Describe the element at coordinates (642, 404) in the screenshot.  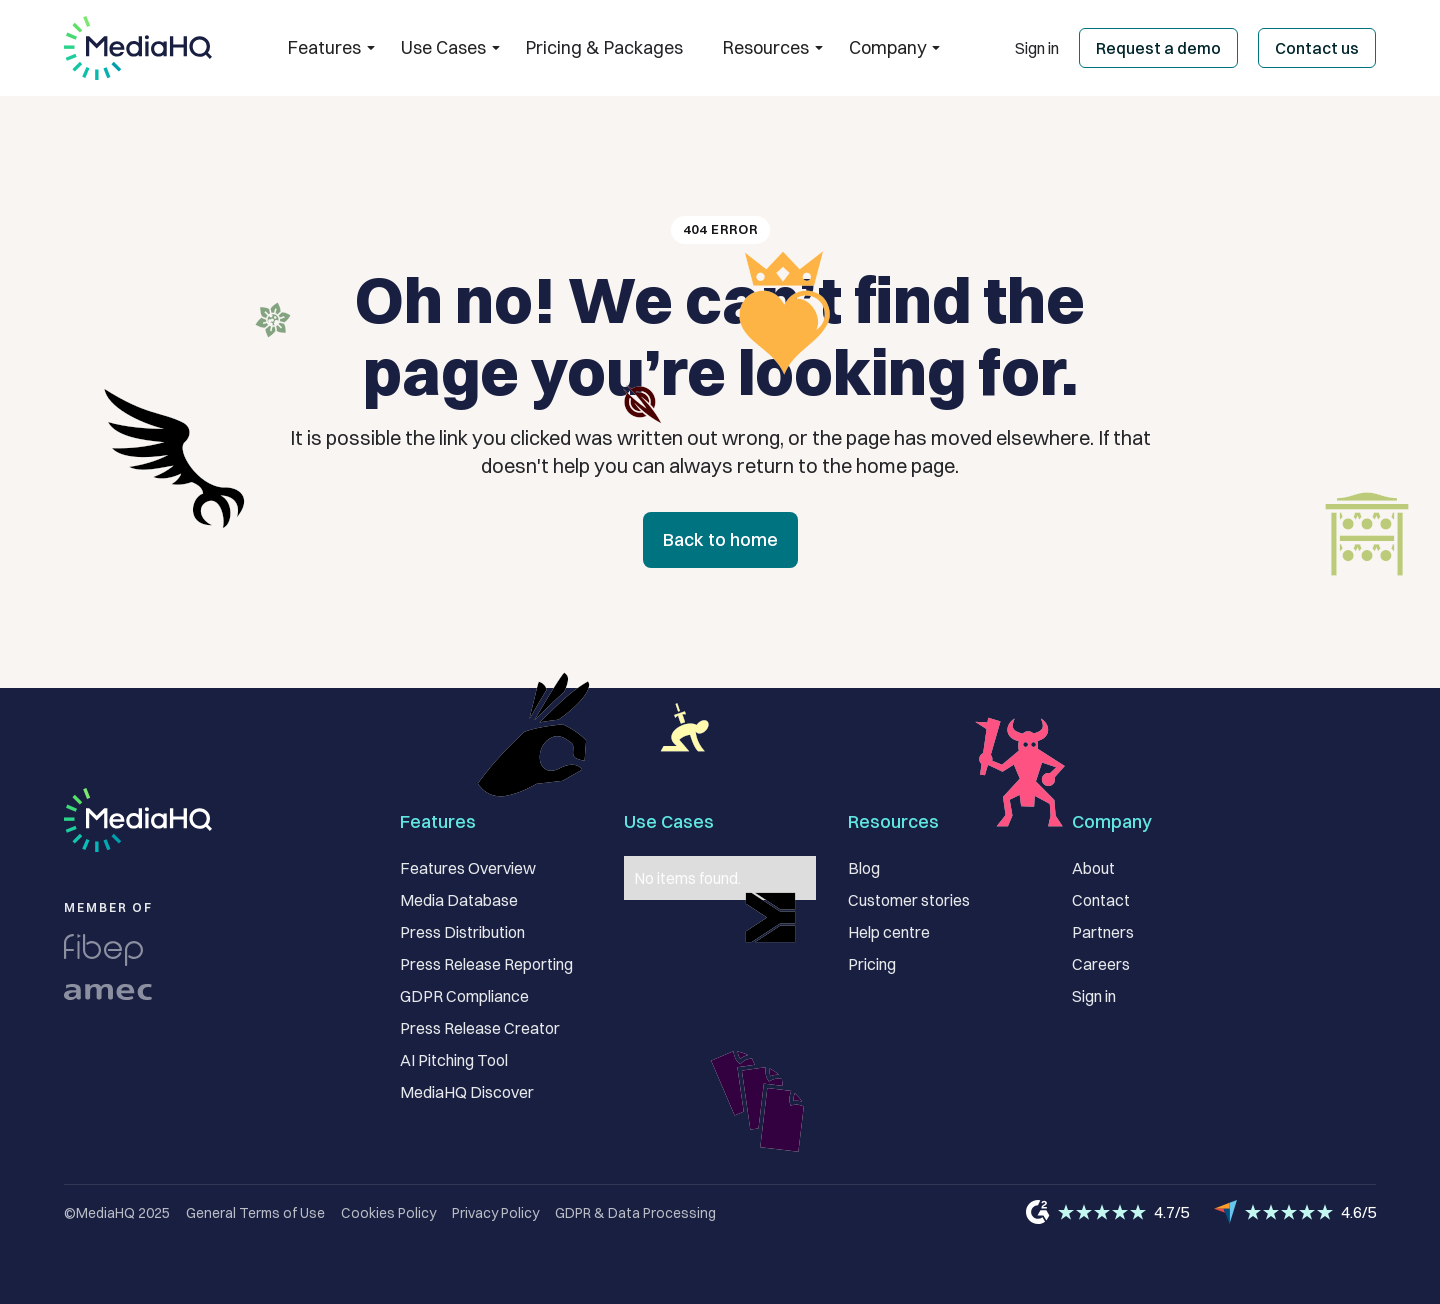
I see `indicates a successful hit or target achieved` at that location.